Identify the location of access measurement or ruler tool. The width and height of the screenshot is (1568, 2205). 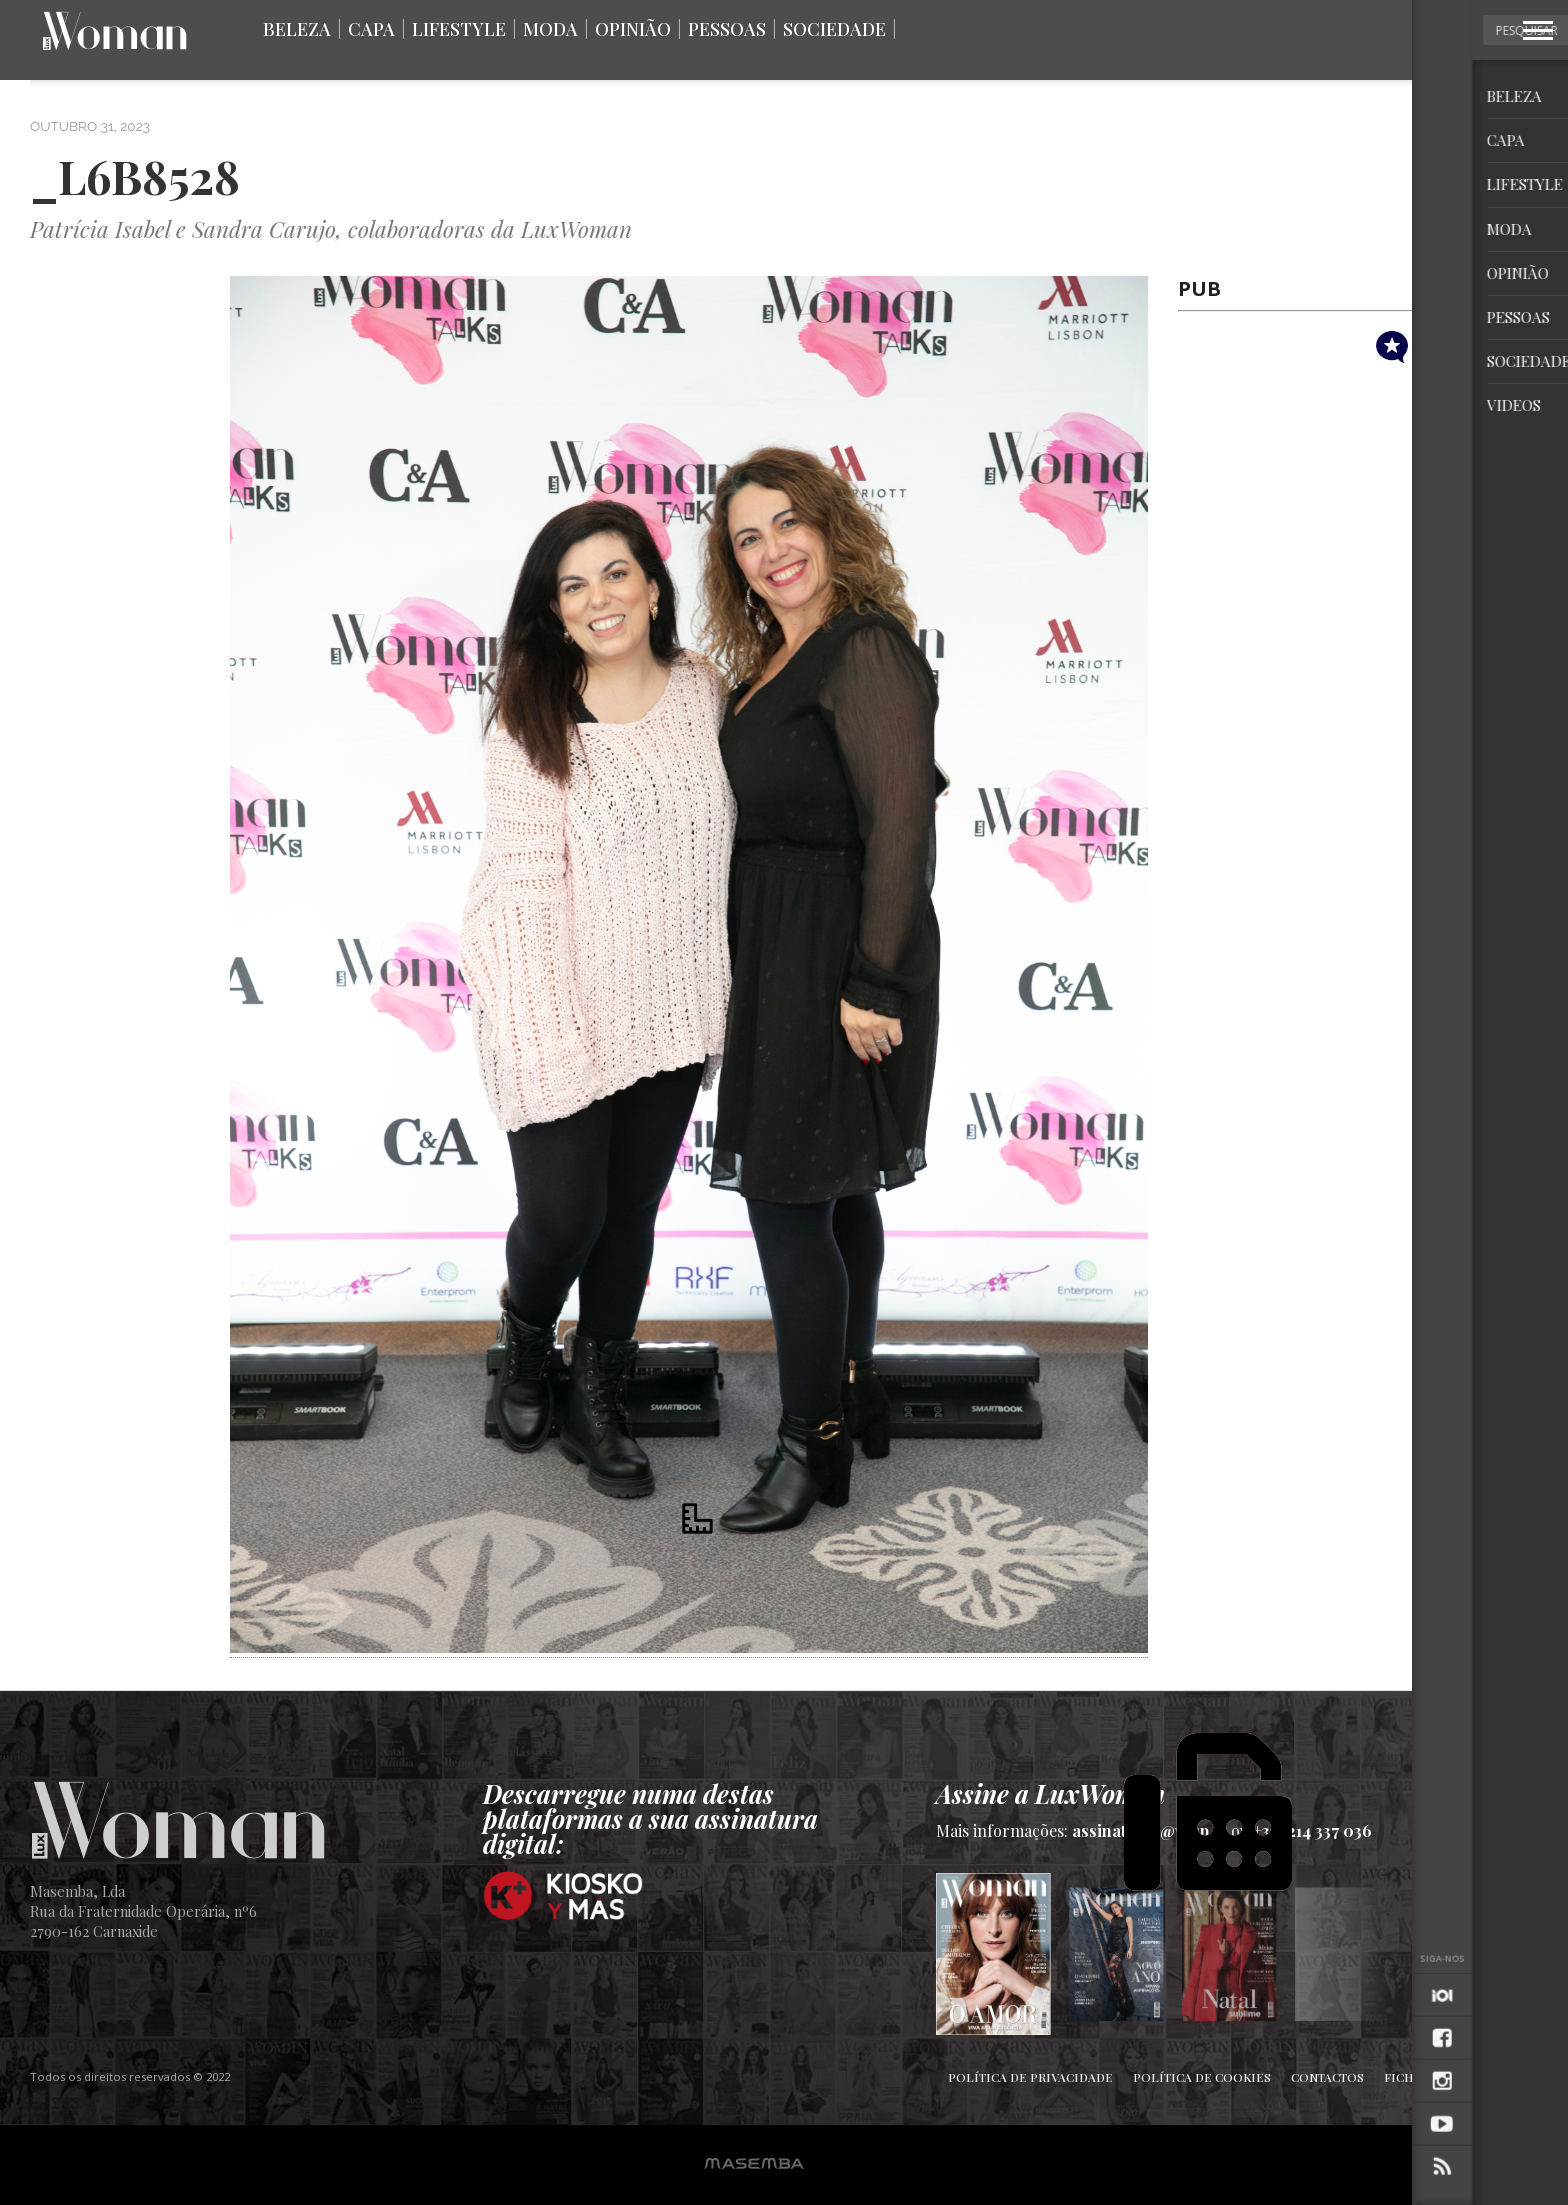
(697, 1518).